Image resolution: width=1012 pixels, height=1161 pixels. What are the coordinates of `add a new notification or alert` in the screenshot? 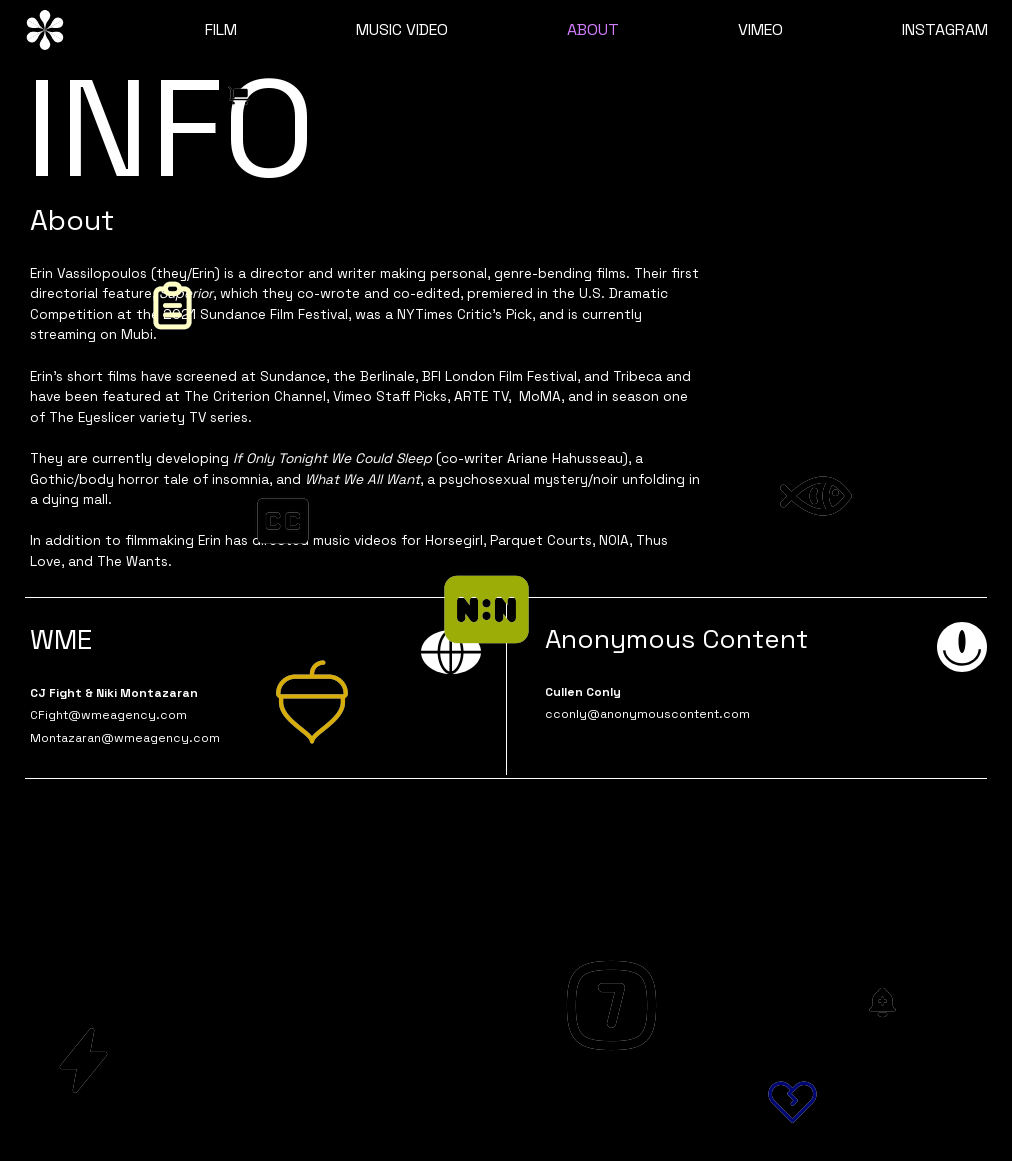 It's located at (882, 1002).